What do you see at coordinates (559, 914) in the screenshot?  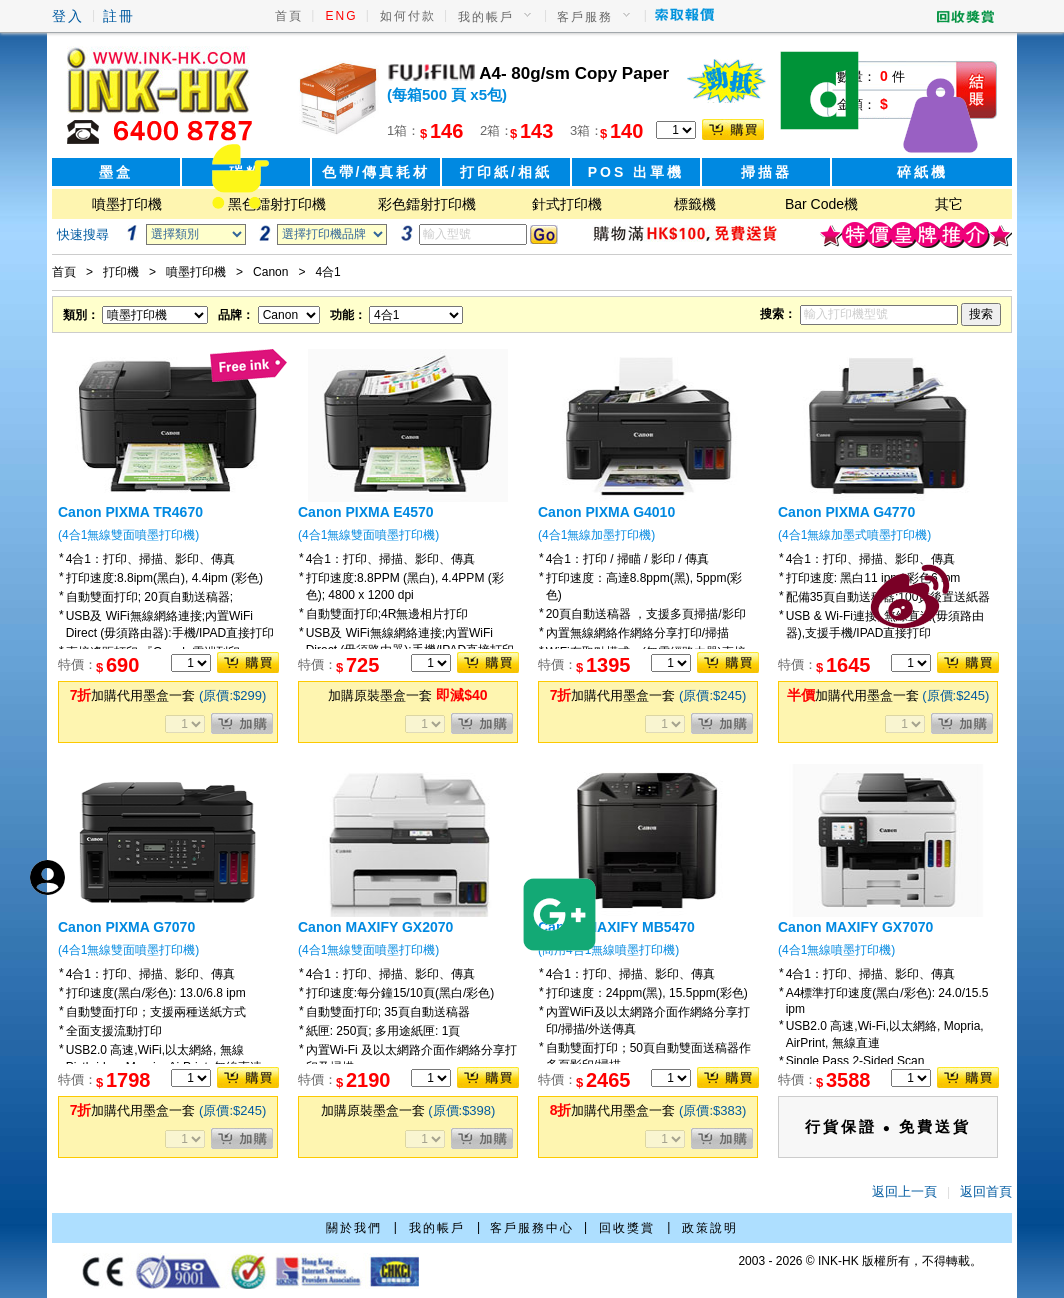 I see `google+ social media link` at bounding box center [559, 914].